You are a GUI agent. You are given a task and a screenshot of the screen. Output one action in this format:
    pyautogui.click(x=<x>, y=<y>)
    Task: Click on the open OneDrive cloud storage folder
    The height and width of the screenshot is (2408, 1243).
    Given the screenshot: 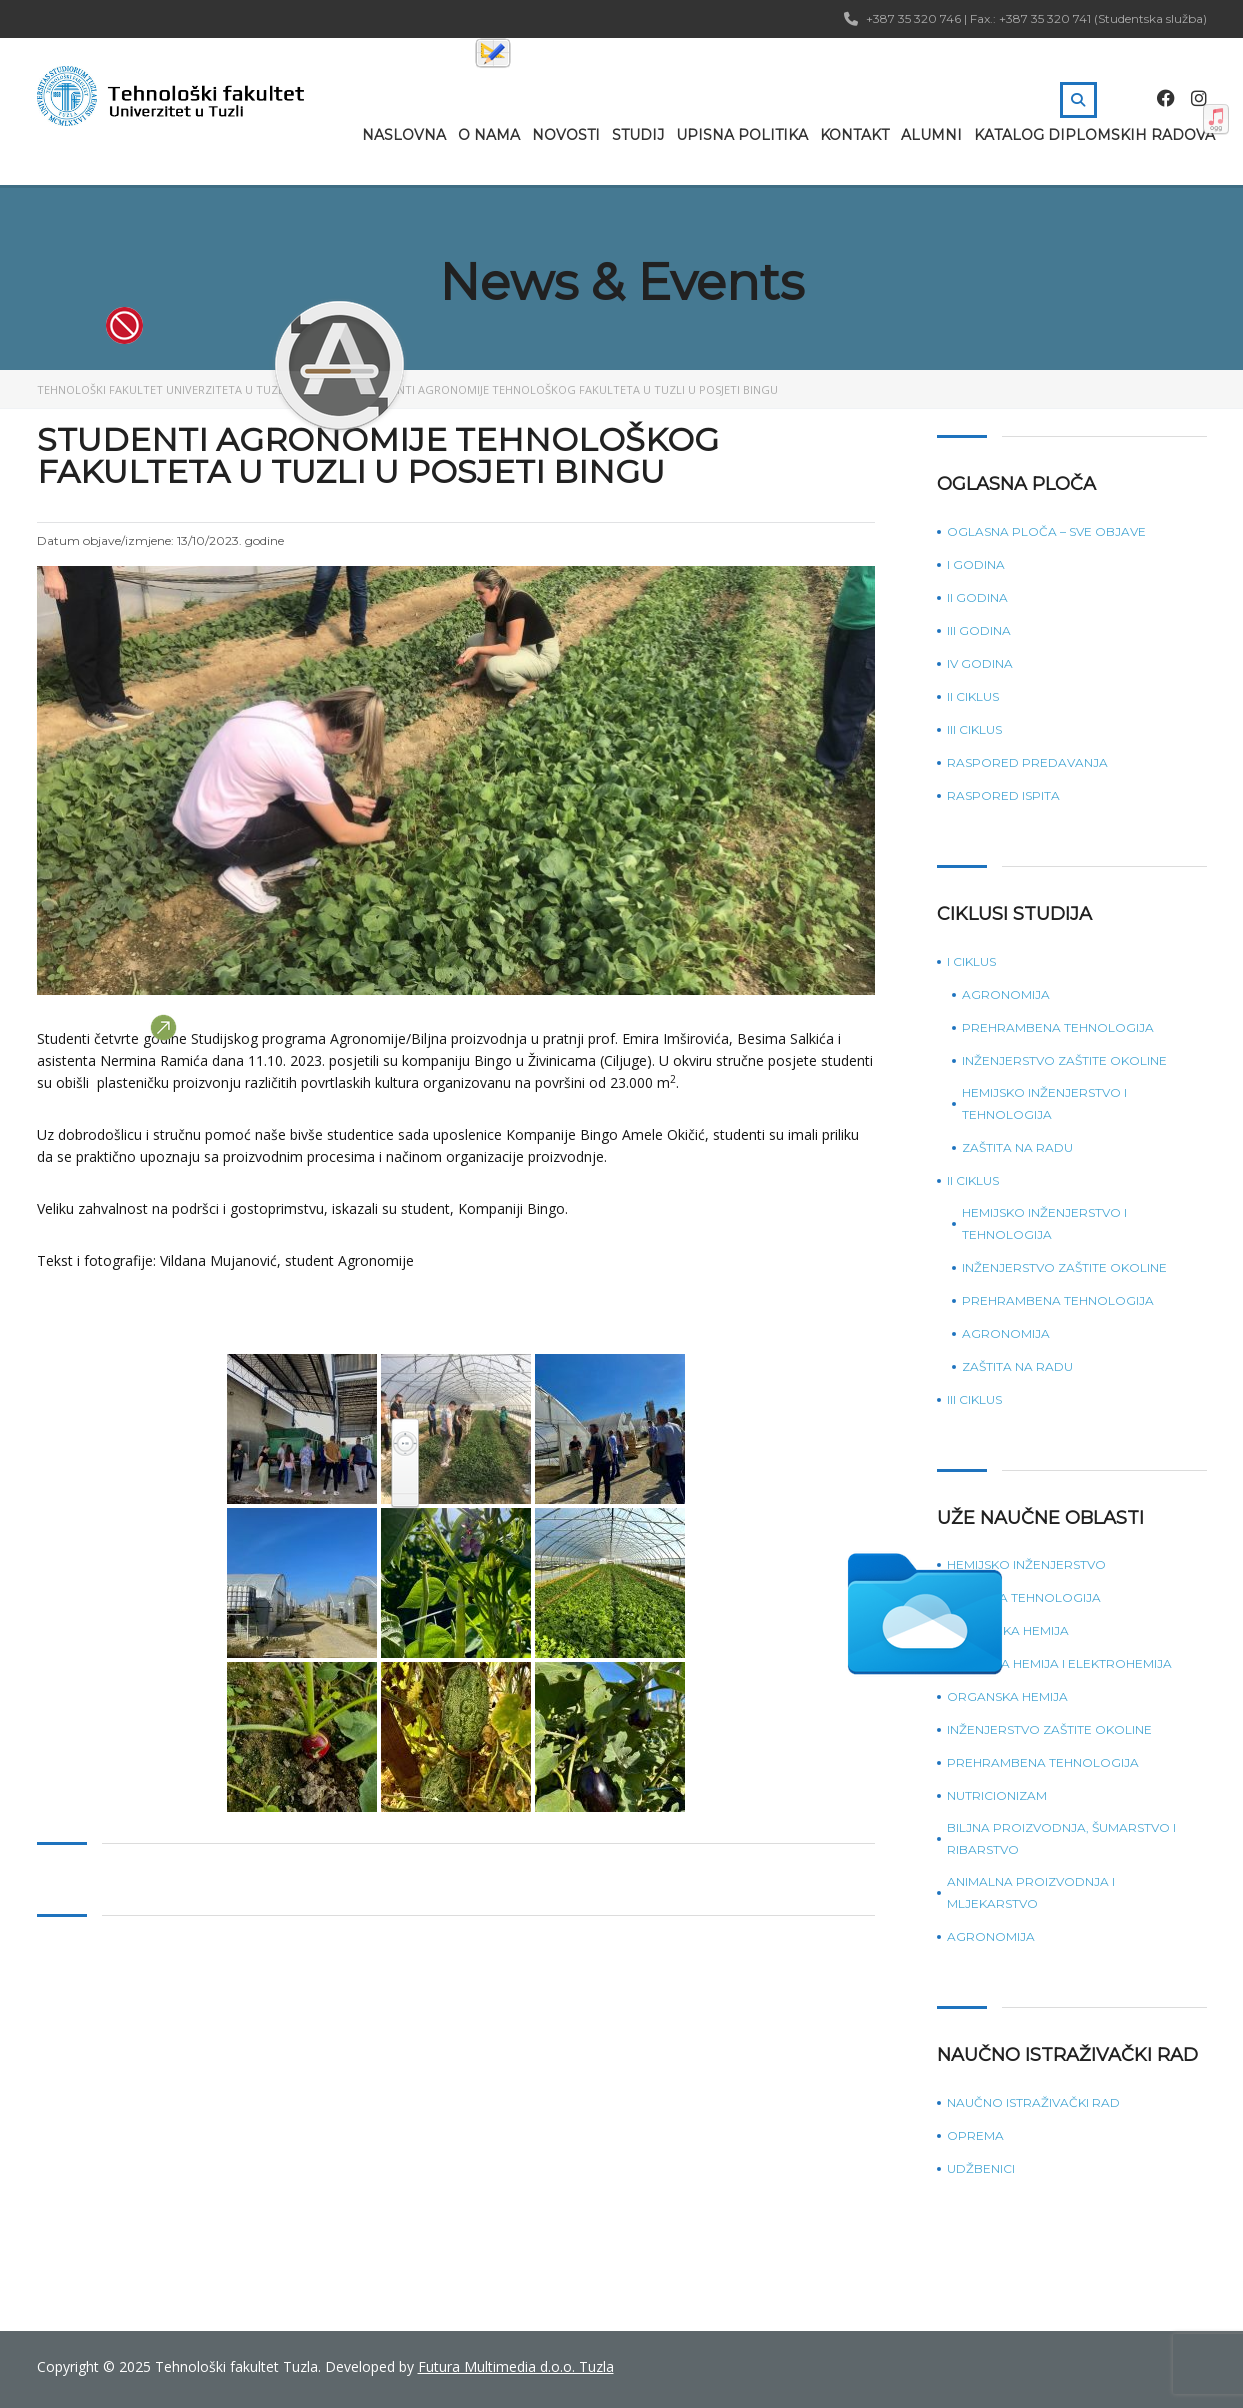 What is the action you would take?
    pyautogui.click(x=925, y=1618)
    